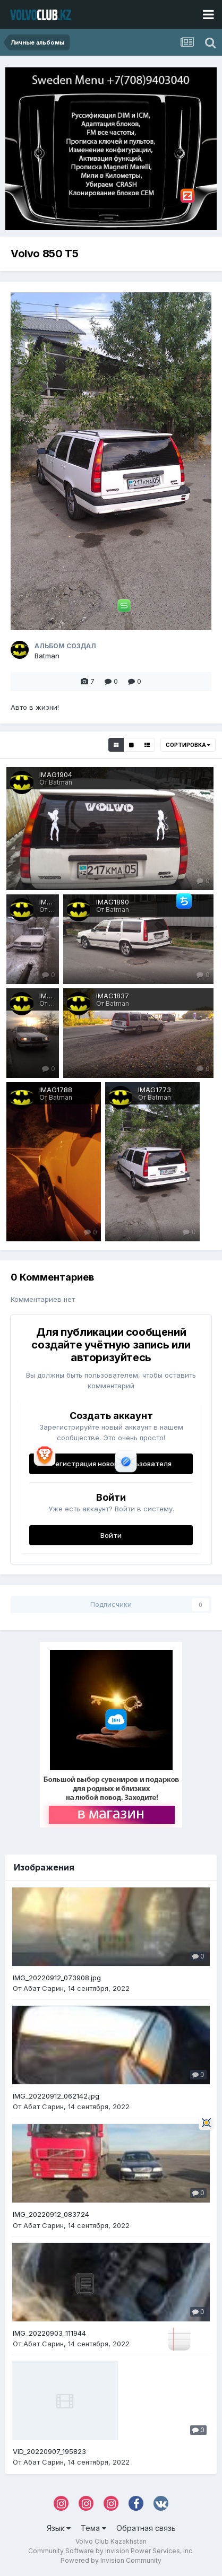 This screenshot has height=2576, width=222. Describe the element at coordinates (206, 2122) in the screenshot. I see `open the BOINC distributed computing application` at that location.